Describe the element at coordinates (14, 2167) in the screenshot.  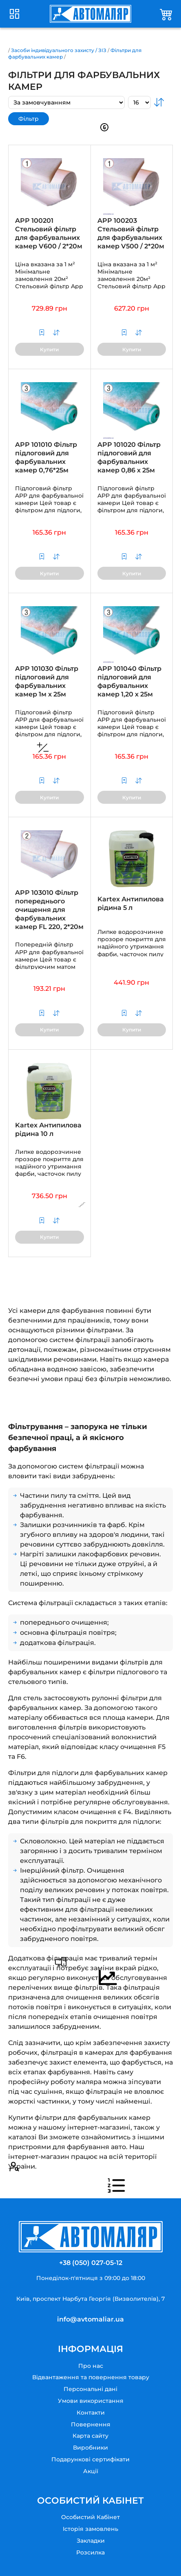
I see `search for a user or contact` at that location.